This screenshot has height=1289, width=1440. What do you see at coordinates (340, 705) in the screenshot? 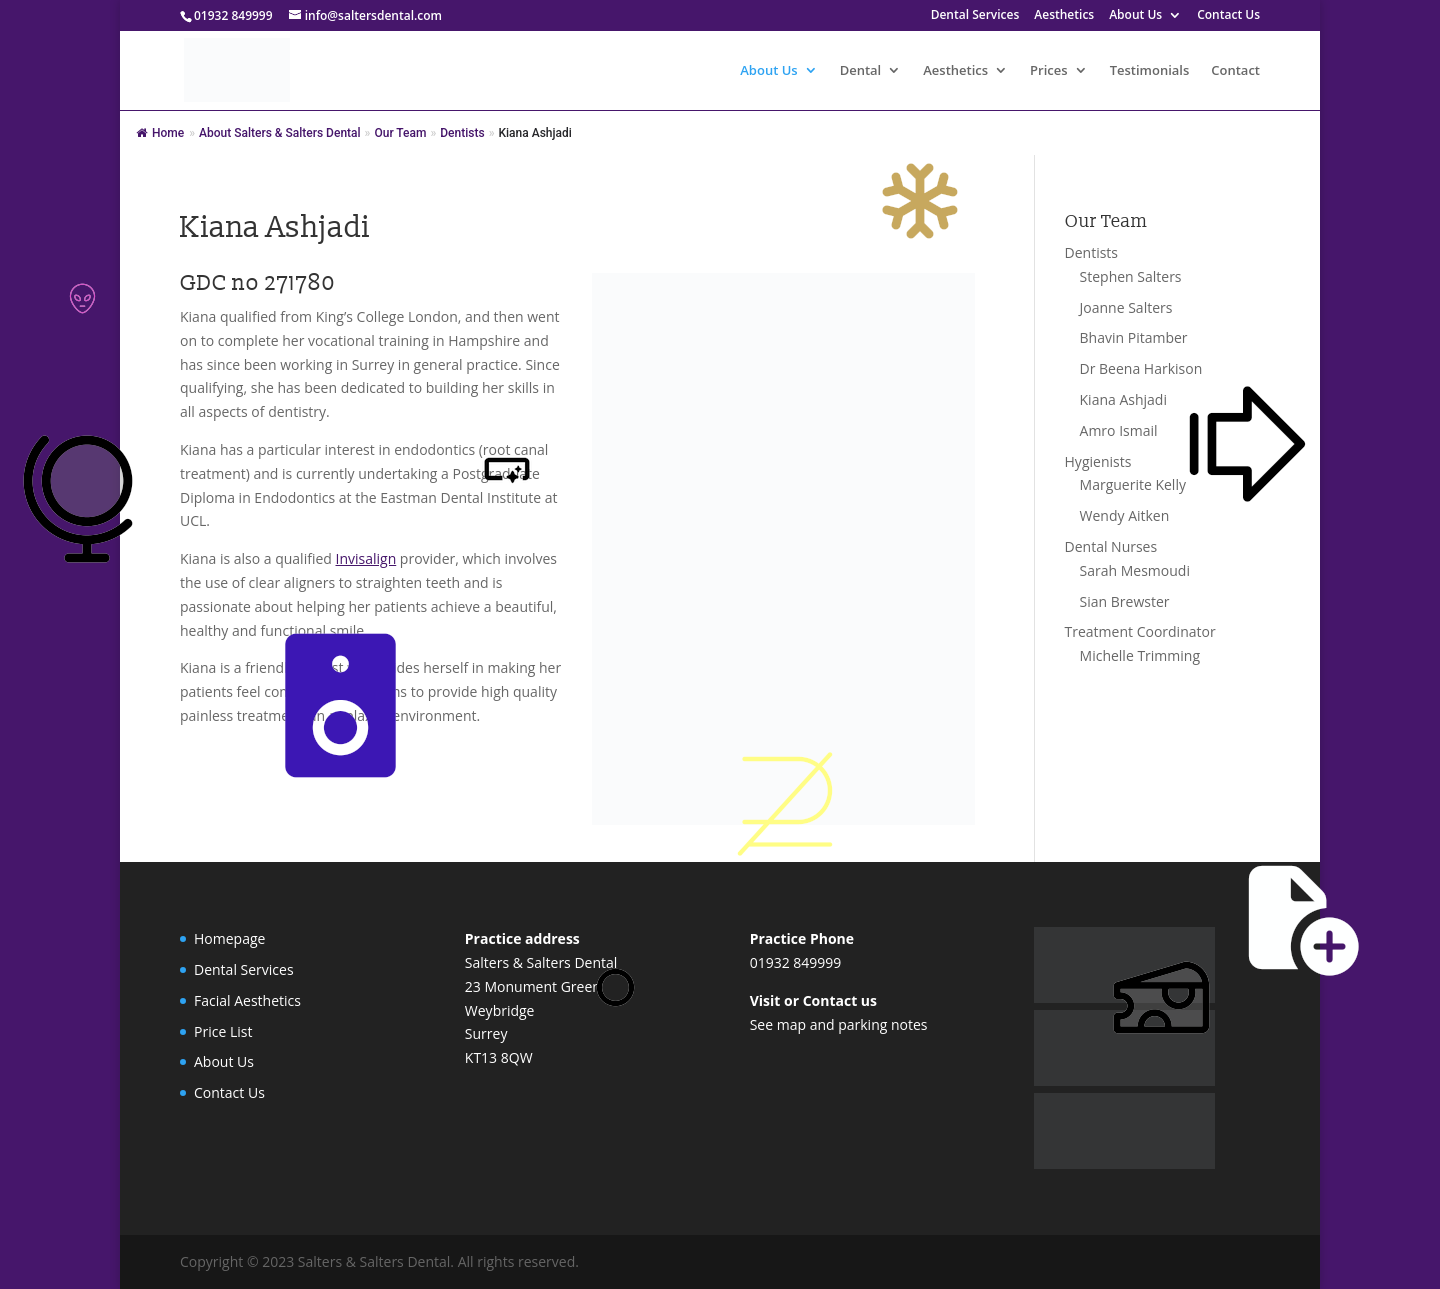
I see `access audio or speaker settings` at bounding box center [340, 705].